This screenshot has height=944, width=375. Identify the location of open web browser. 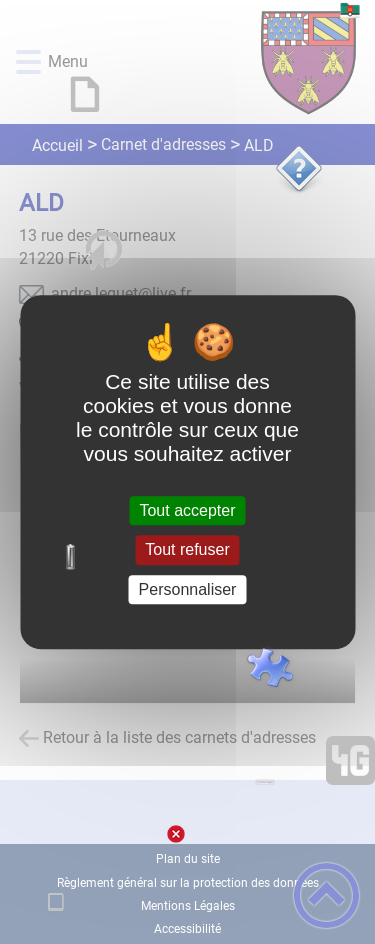
(104, 249).